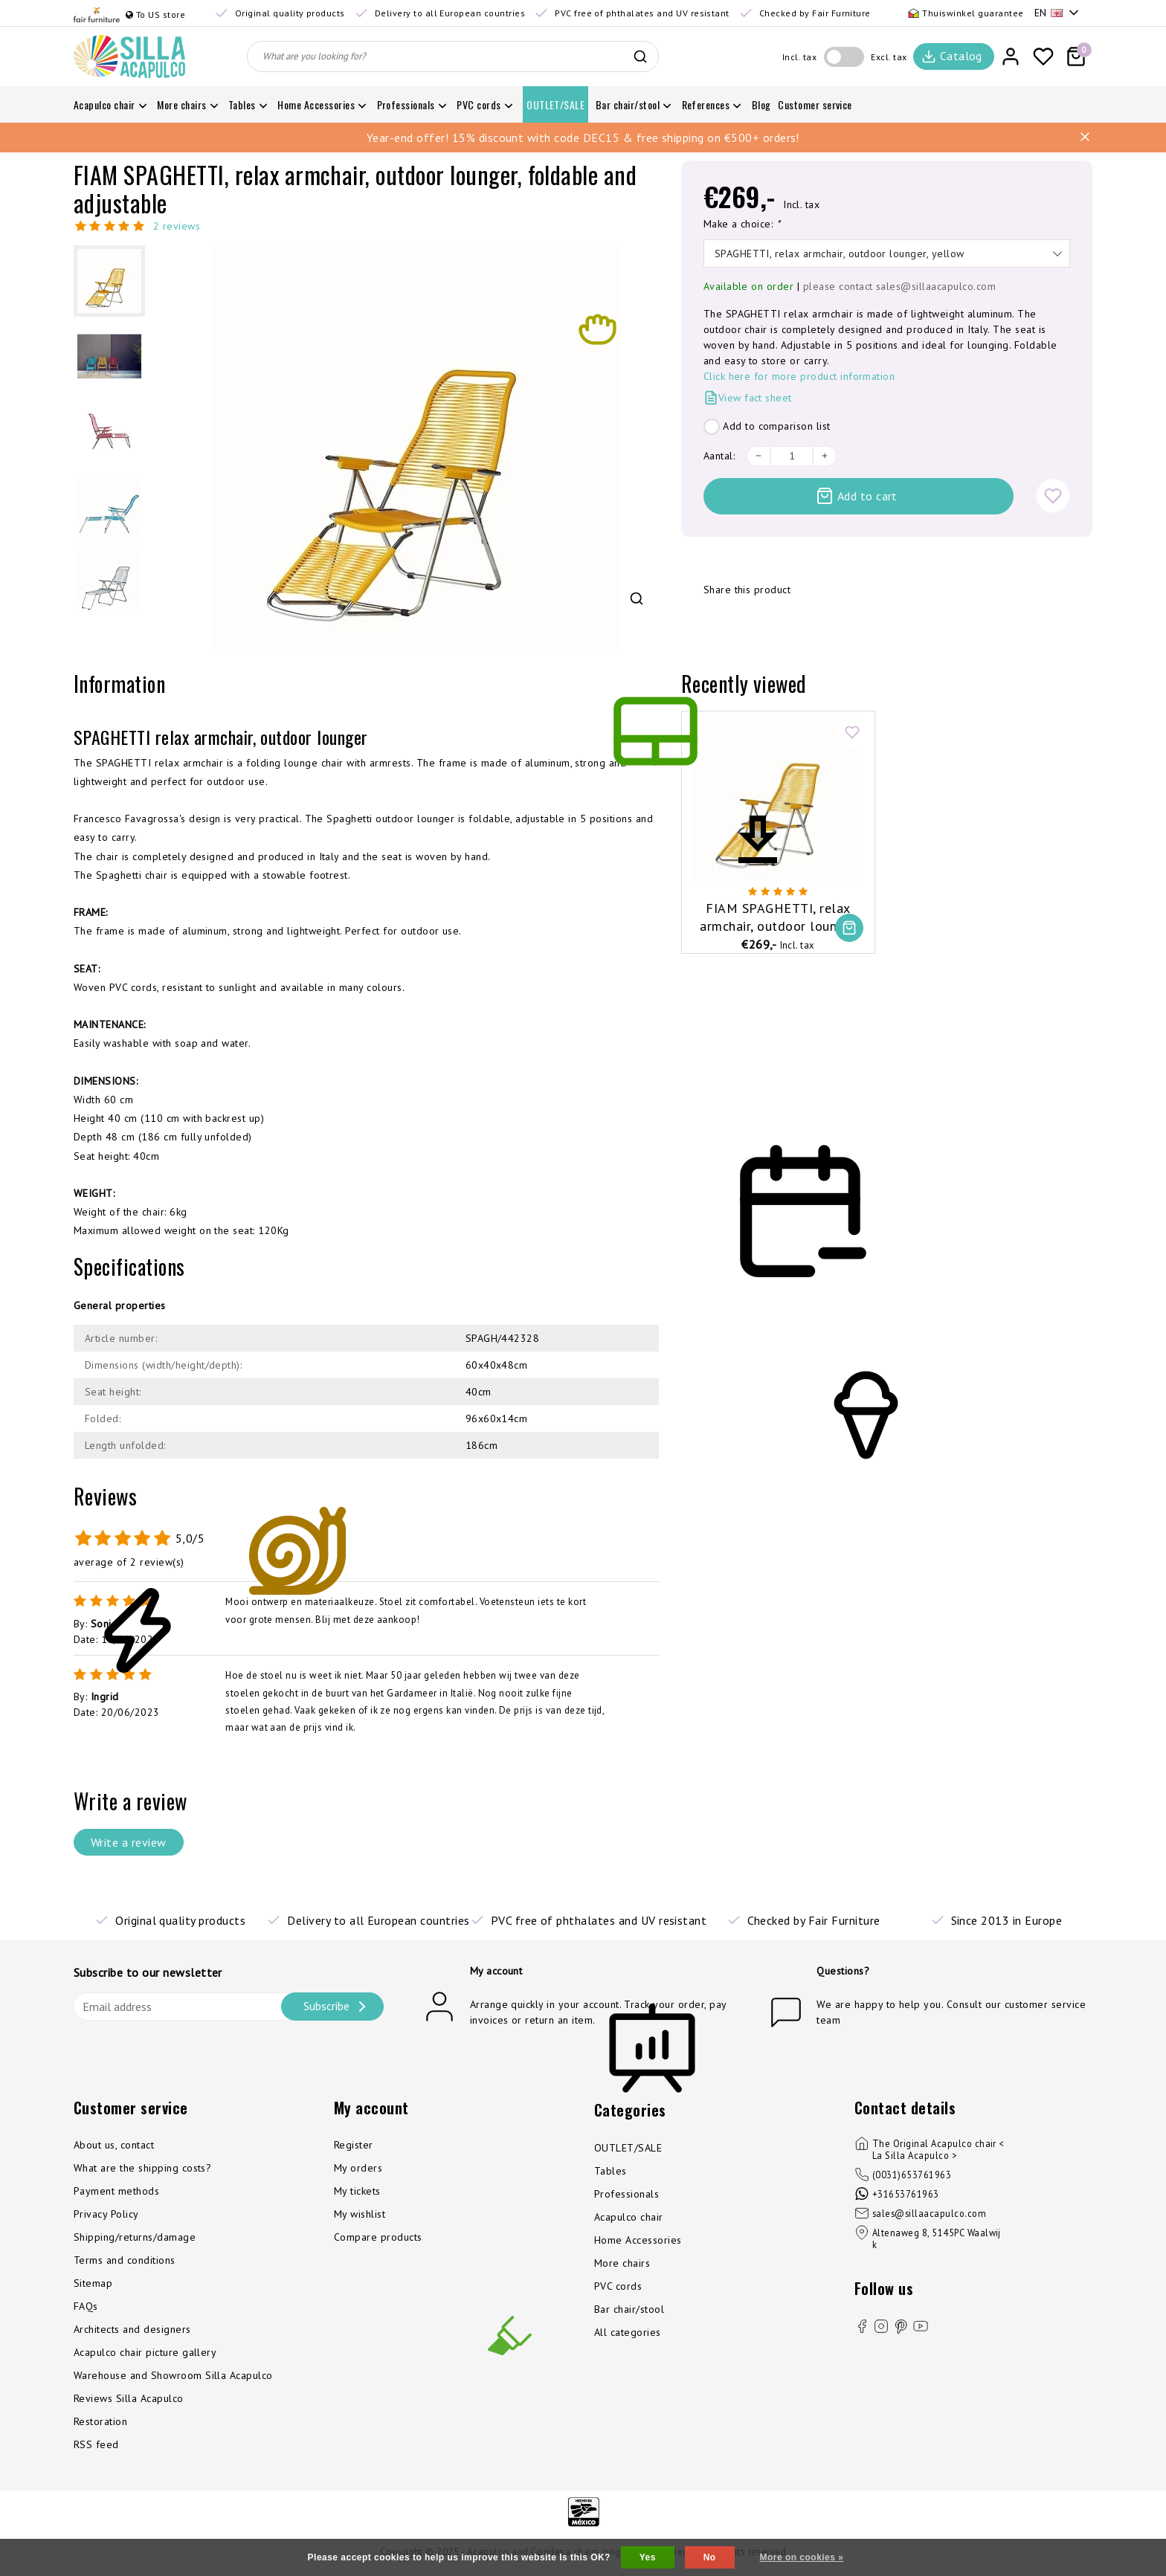 The image size is (1166, 2576). What do you see at coordinates (138, 1630) in the screenshot?
I see `indicates quick actions or shortcuts` at bounding box center [138, 1630].